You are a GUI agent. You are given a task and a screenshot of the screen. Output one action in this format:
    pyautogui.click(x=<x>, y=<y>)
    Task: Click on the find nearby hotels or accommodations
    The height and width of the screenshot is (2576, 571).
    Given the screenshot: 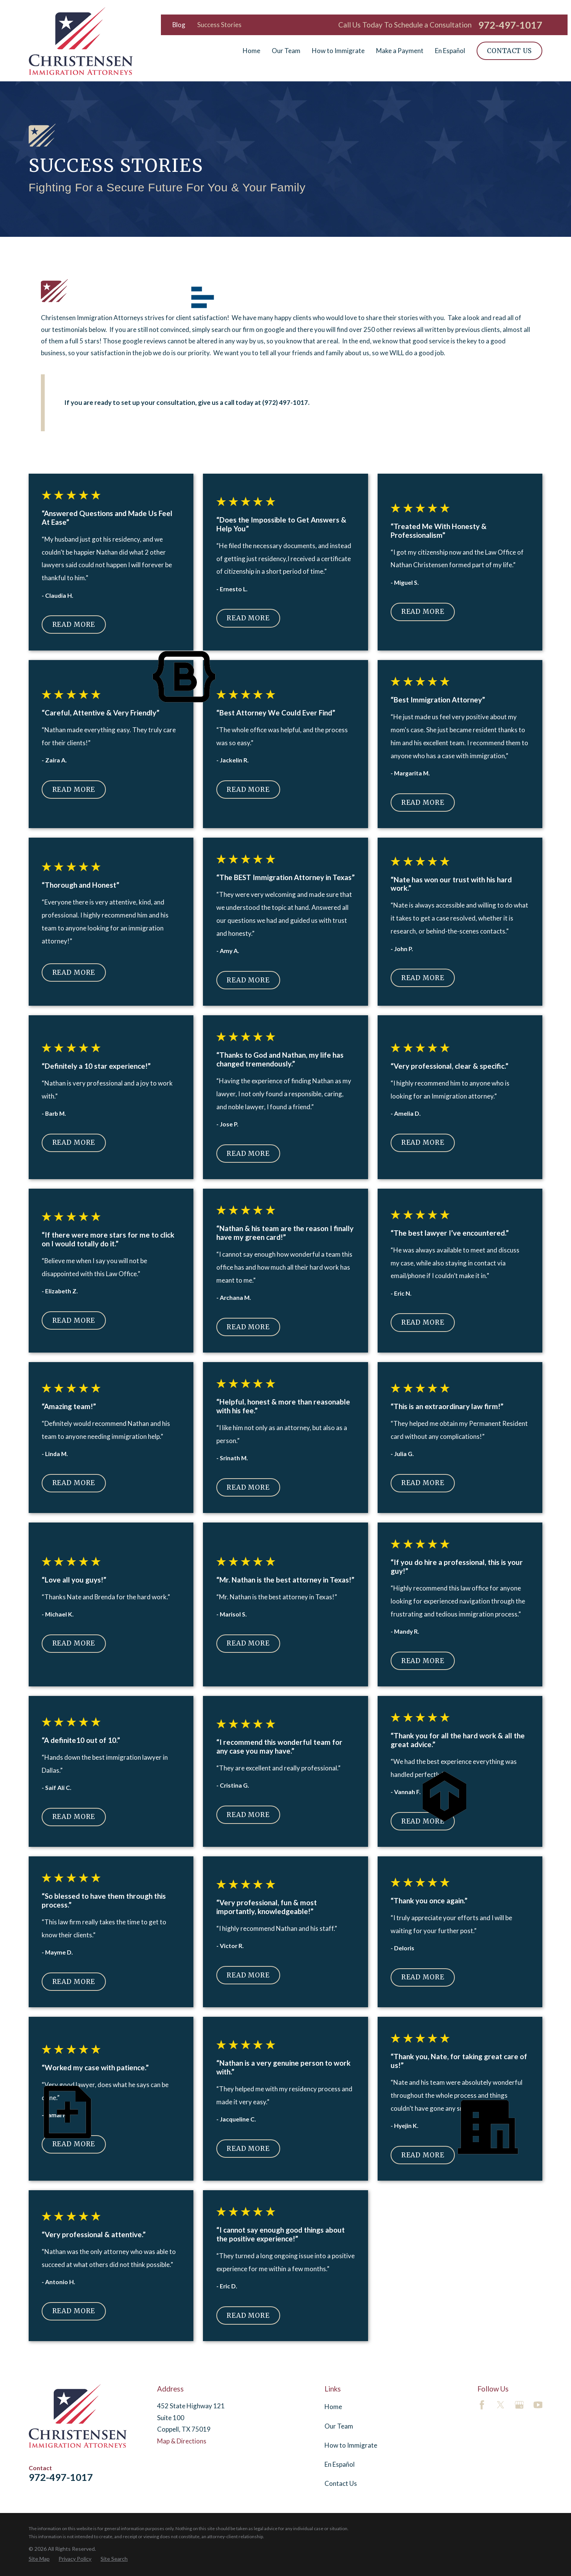 What is the action you would take?
    pyautogui.click(x=488, y=2127)
    